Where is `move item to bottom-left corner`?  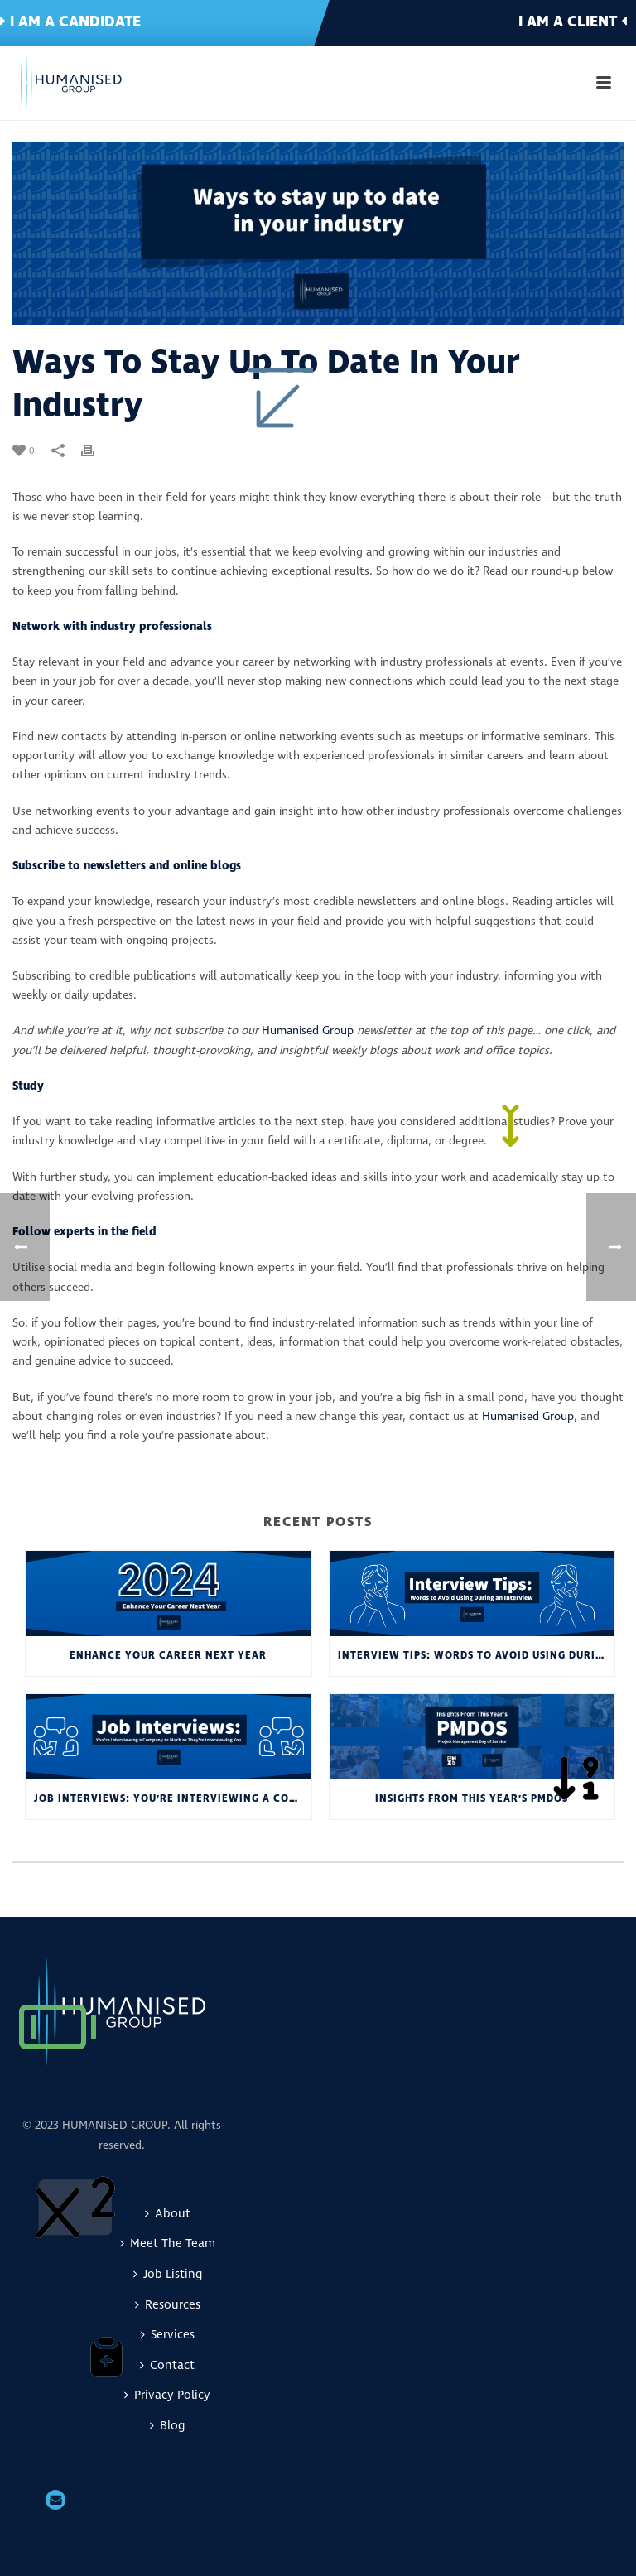
move item to bottom-left corner is located at coordinates (277, 397).